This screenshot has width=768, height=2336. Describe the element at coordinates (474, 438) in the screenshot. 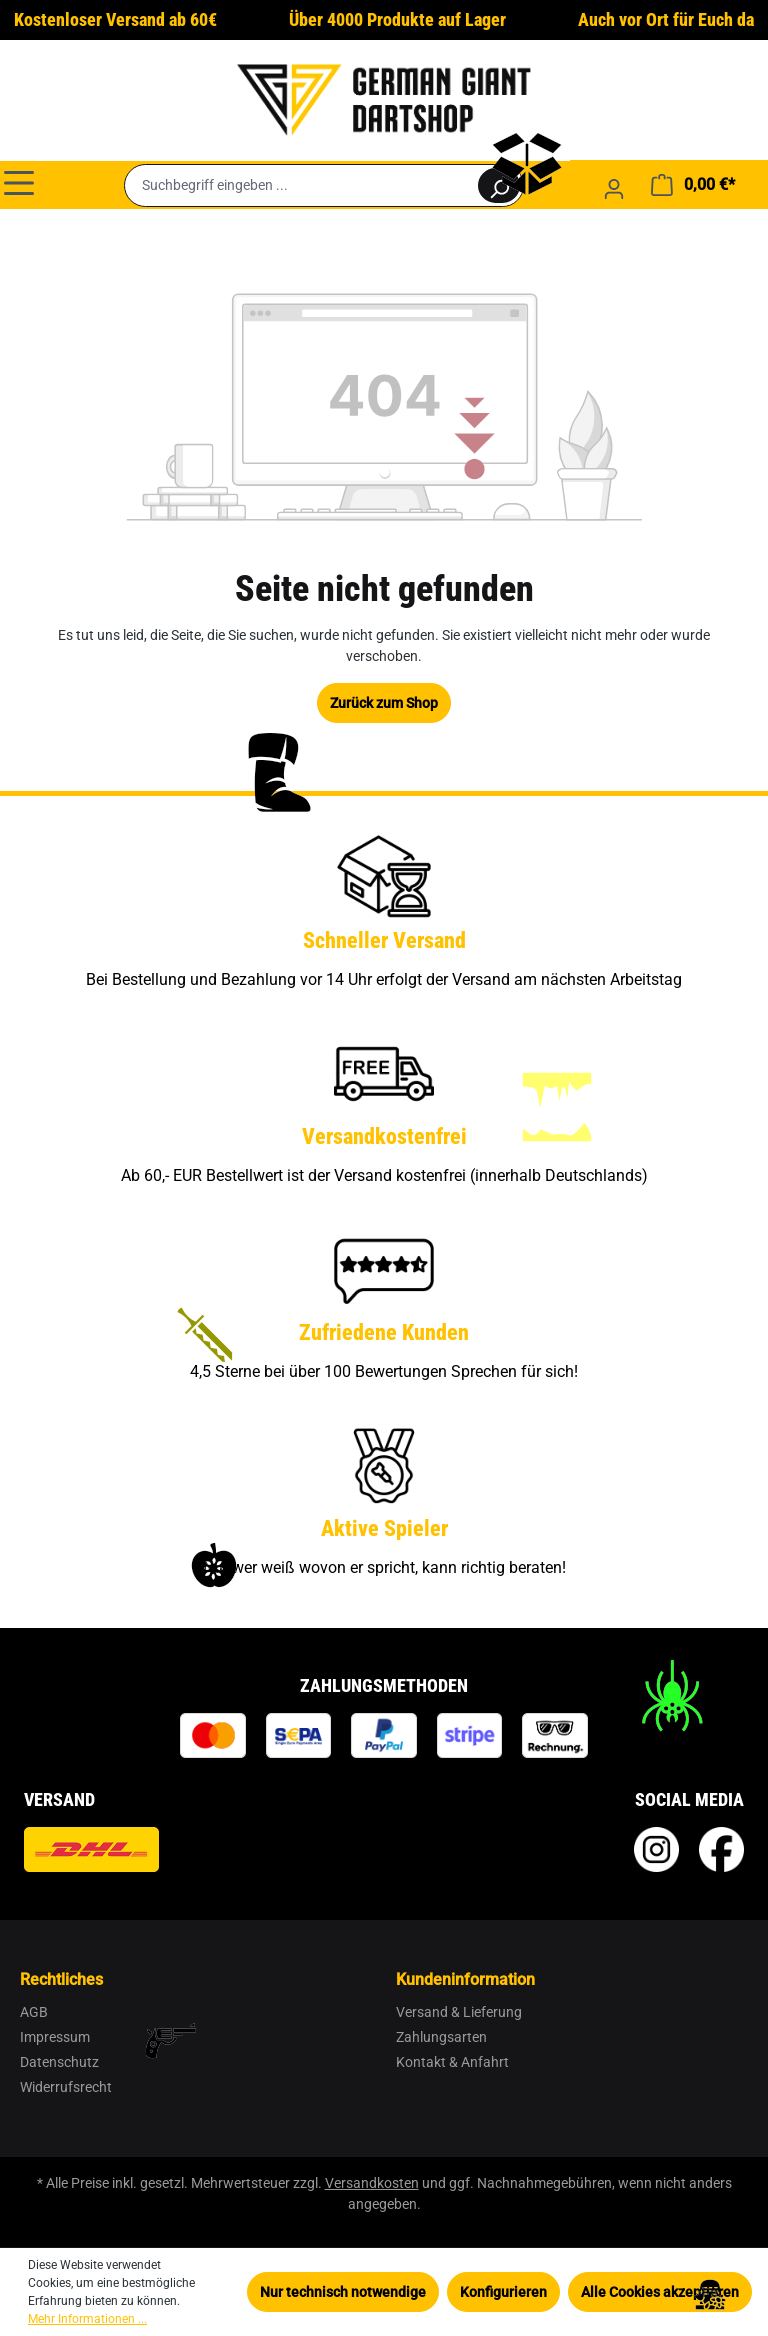

I see `pounce or quick attack action in a game` at that location.